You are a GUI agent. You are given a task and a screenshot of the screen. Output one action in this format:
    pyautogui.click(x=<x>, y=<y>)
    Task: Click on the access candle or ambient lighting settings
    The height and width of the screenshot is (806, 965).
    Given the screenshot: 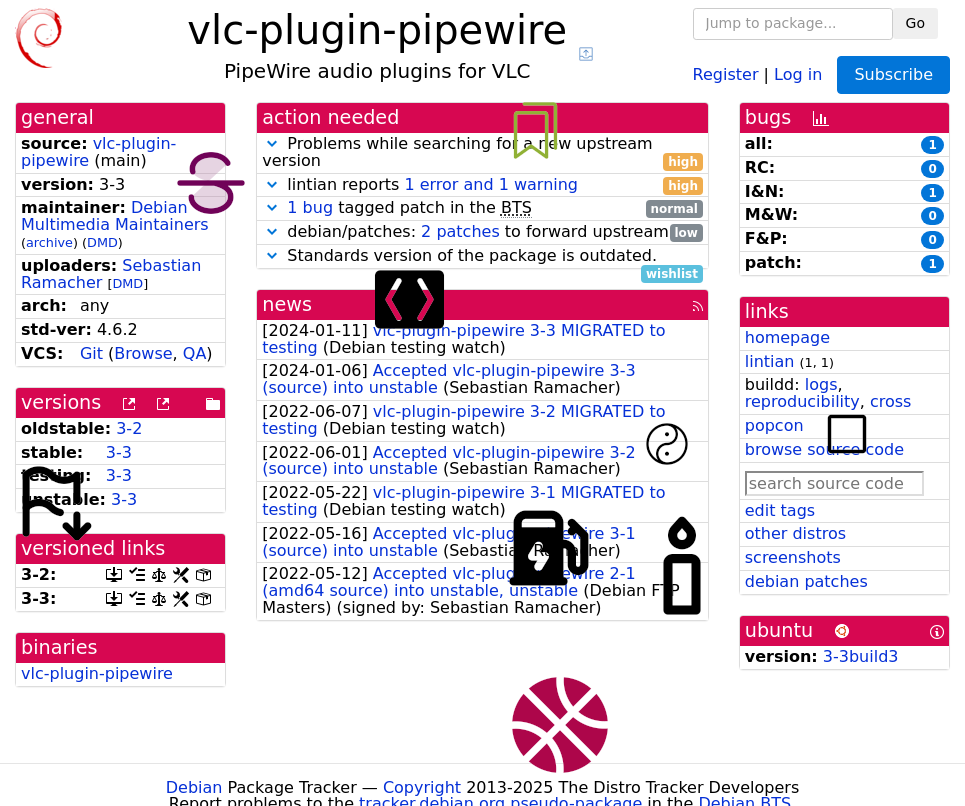 What is the action you would take?
    pyautogui.click(x=682, y=568)
    